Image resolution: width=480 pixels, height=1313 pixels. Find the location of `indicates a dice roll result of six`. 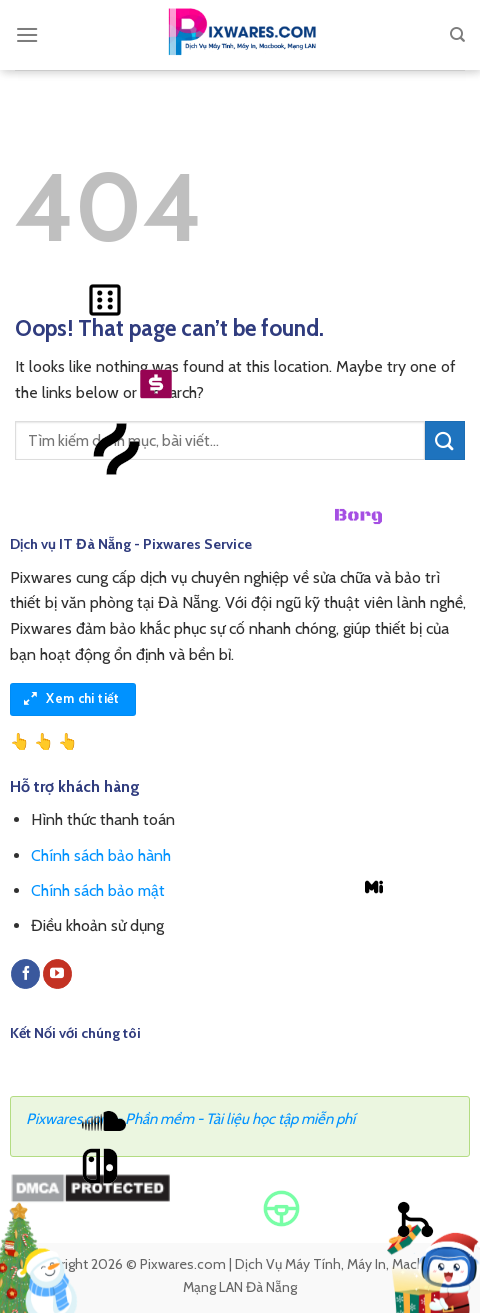

indicates a dice roll result of six is located at coordinates (105, 300).